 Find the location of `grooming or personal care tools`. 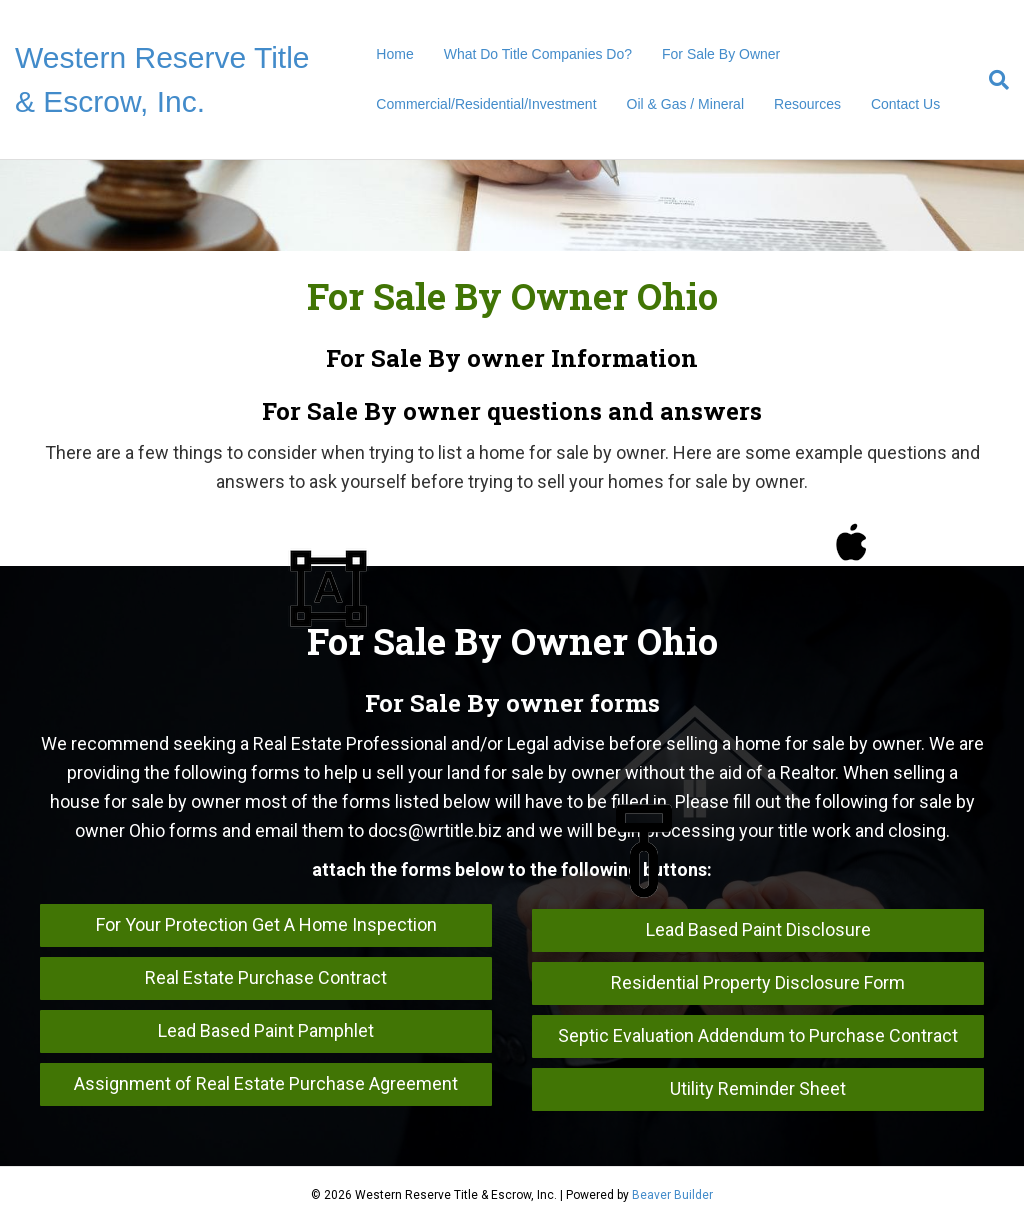

grooming or personal care tools is located at coordinates (644, 851).